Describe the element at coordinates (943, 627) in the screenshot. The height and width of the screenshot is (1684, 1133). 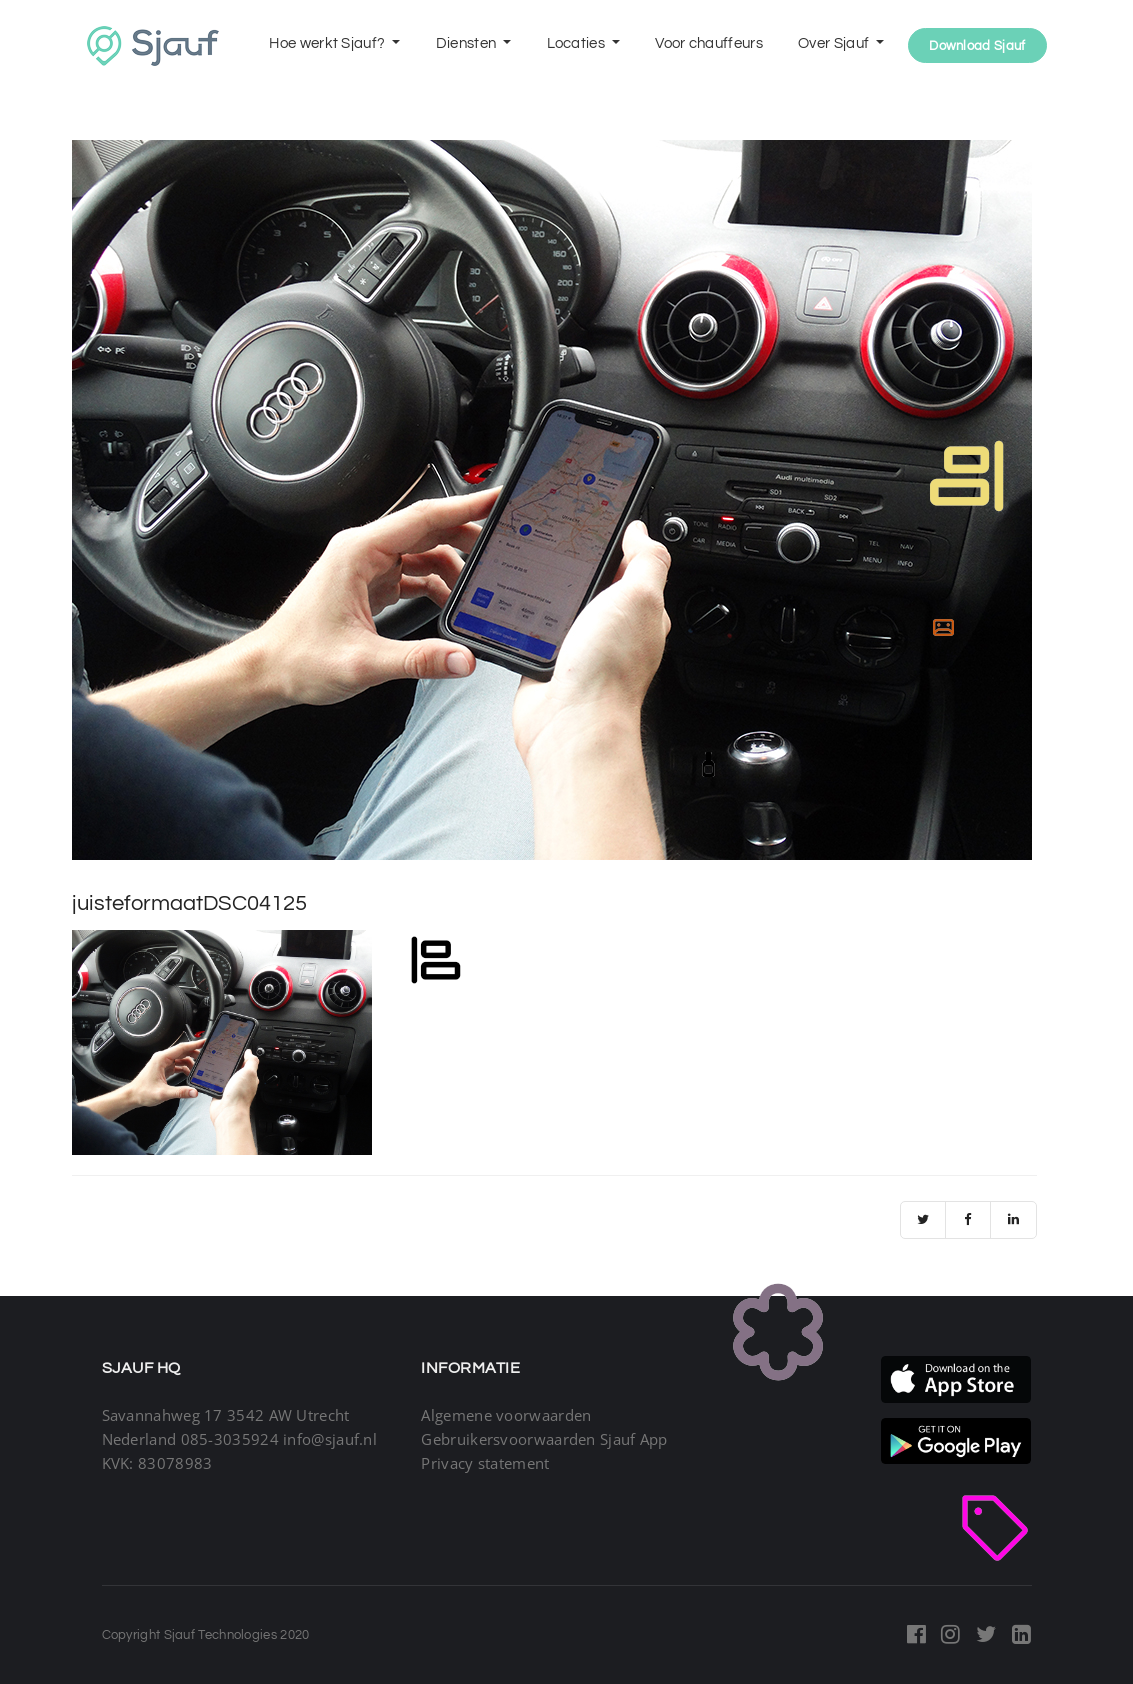
I see `access audio recordings or cassette archives` at that location.